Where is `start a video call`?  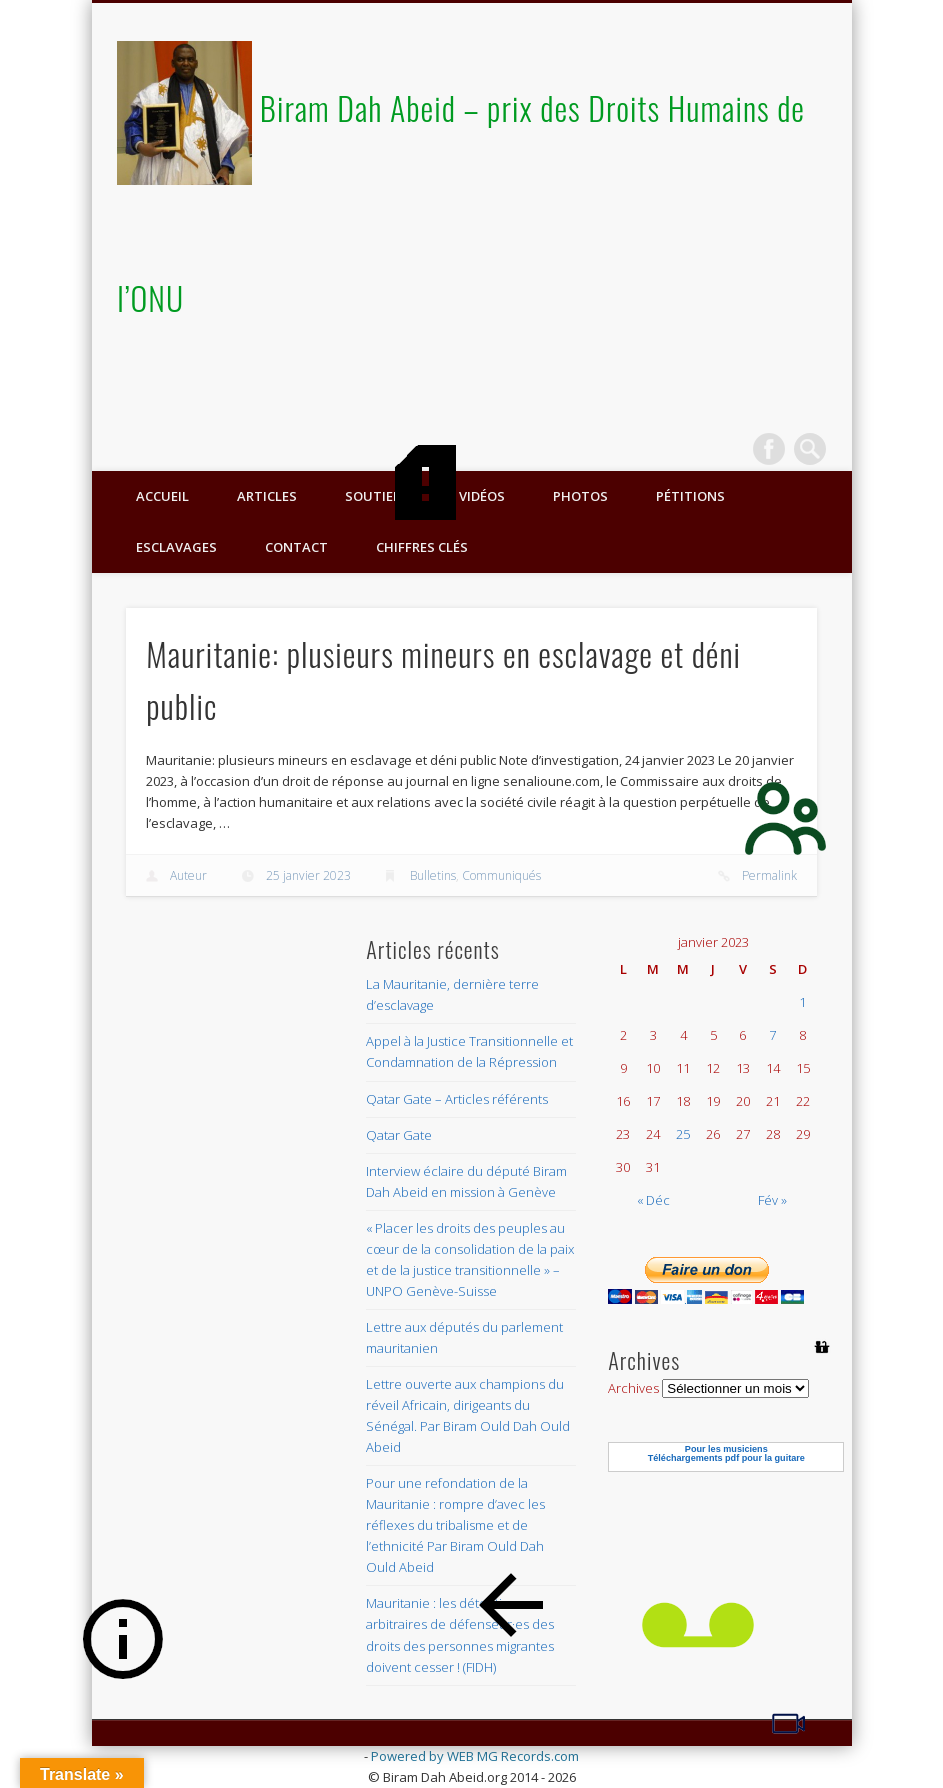 start a video call is located at coordinates (787, 1723).